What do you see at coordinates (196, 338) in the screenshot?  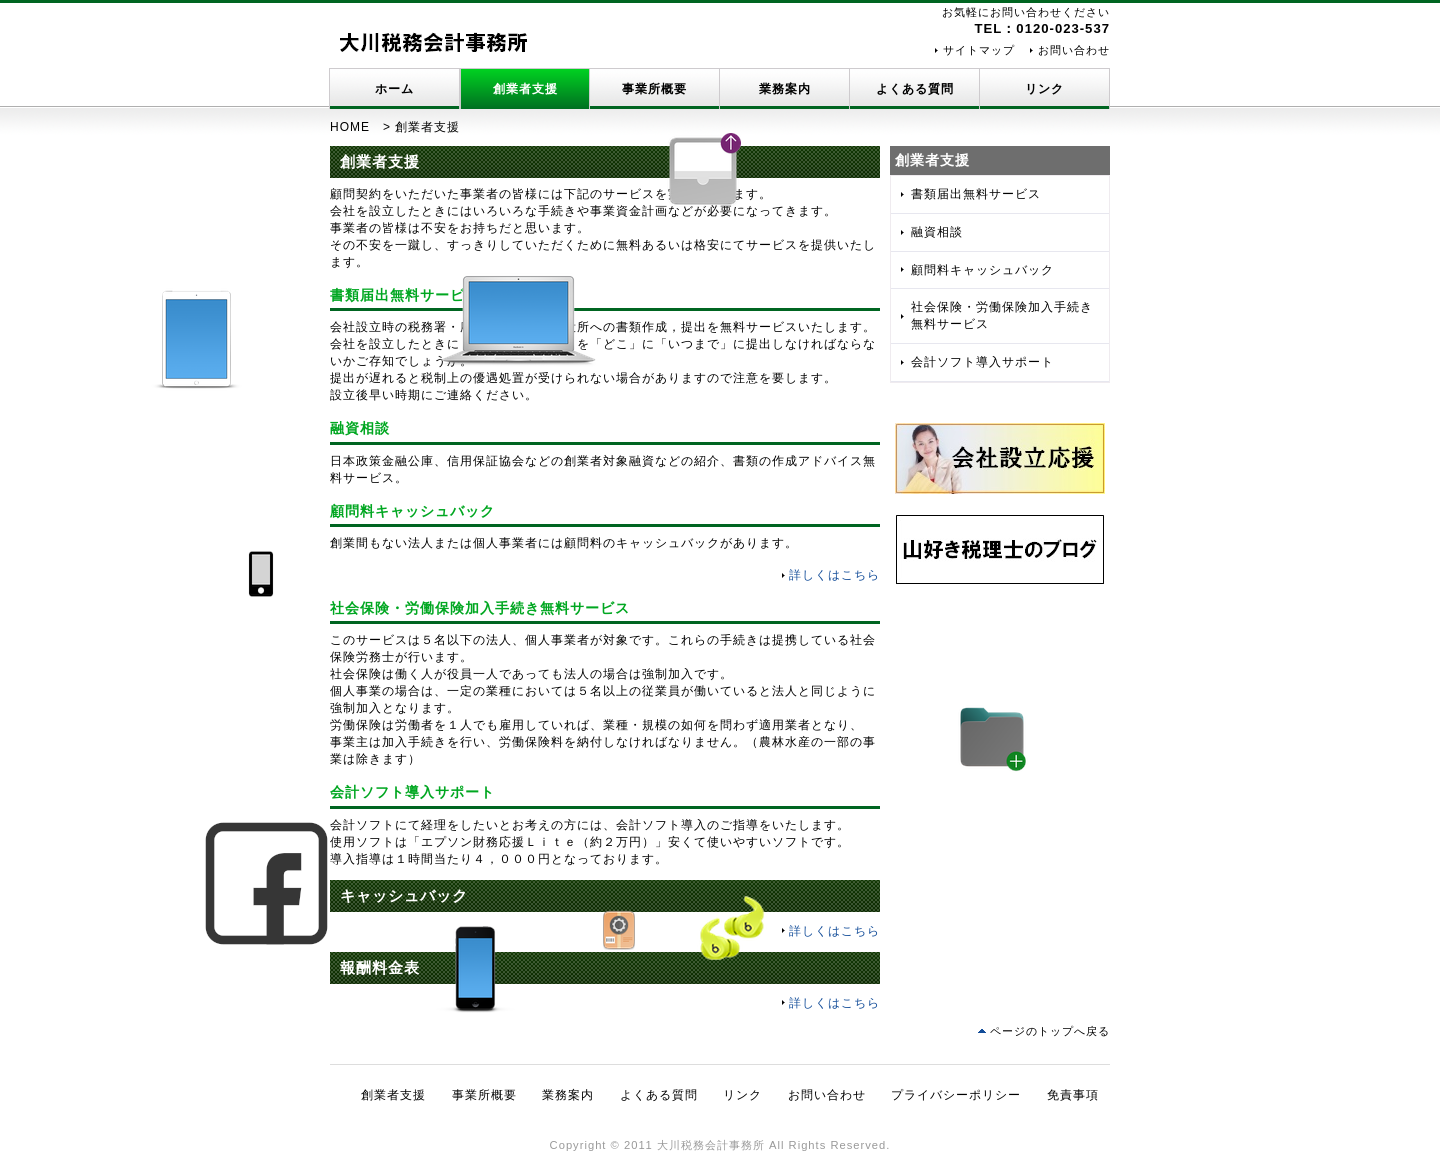 I see `iPad with cellular connectivity` at bounding box center [196, 338].